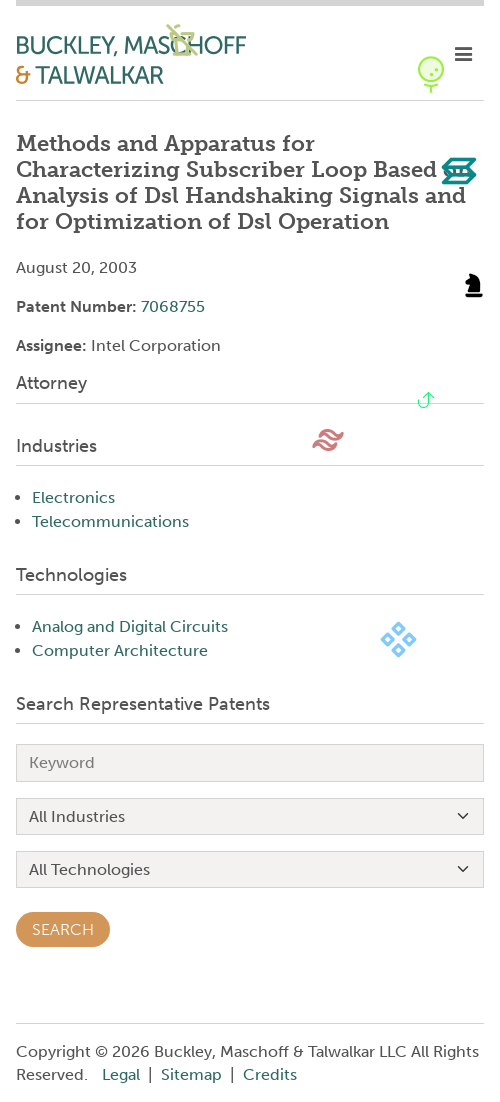  What do you see at coordinates (426, 400) in the screenshot?
I see `go back to top of page` at bounding box center [426, 400].